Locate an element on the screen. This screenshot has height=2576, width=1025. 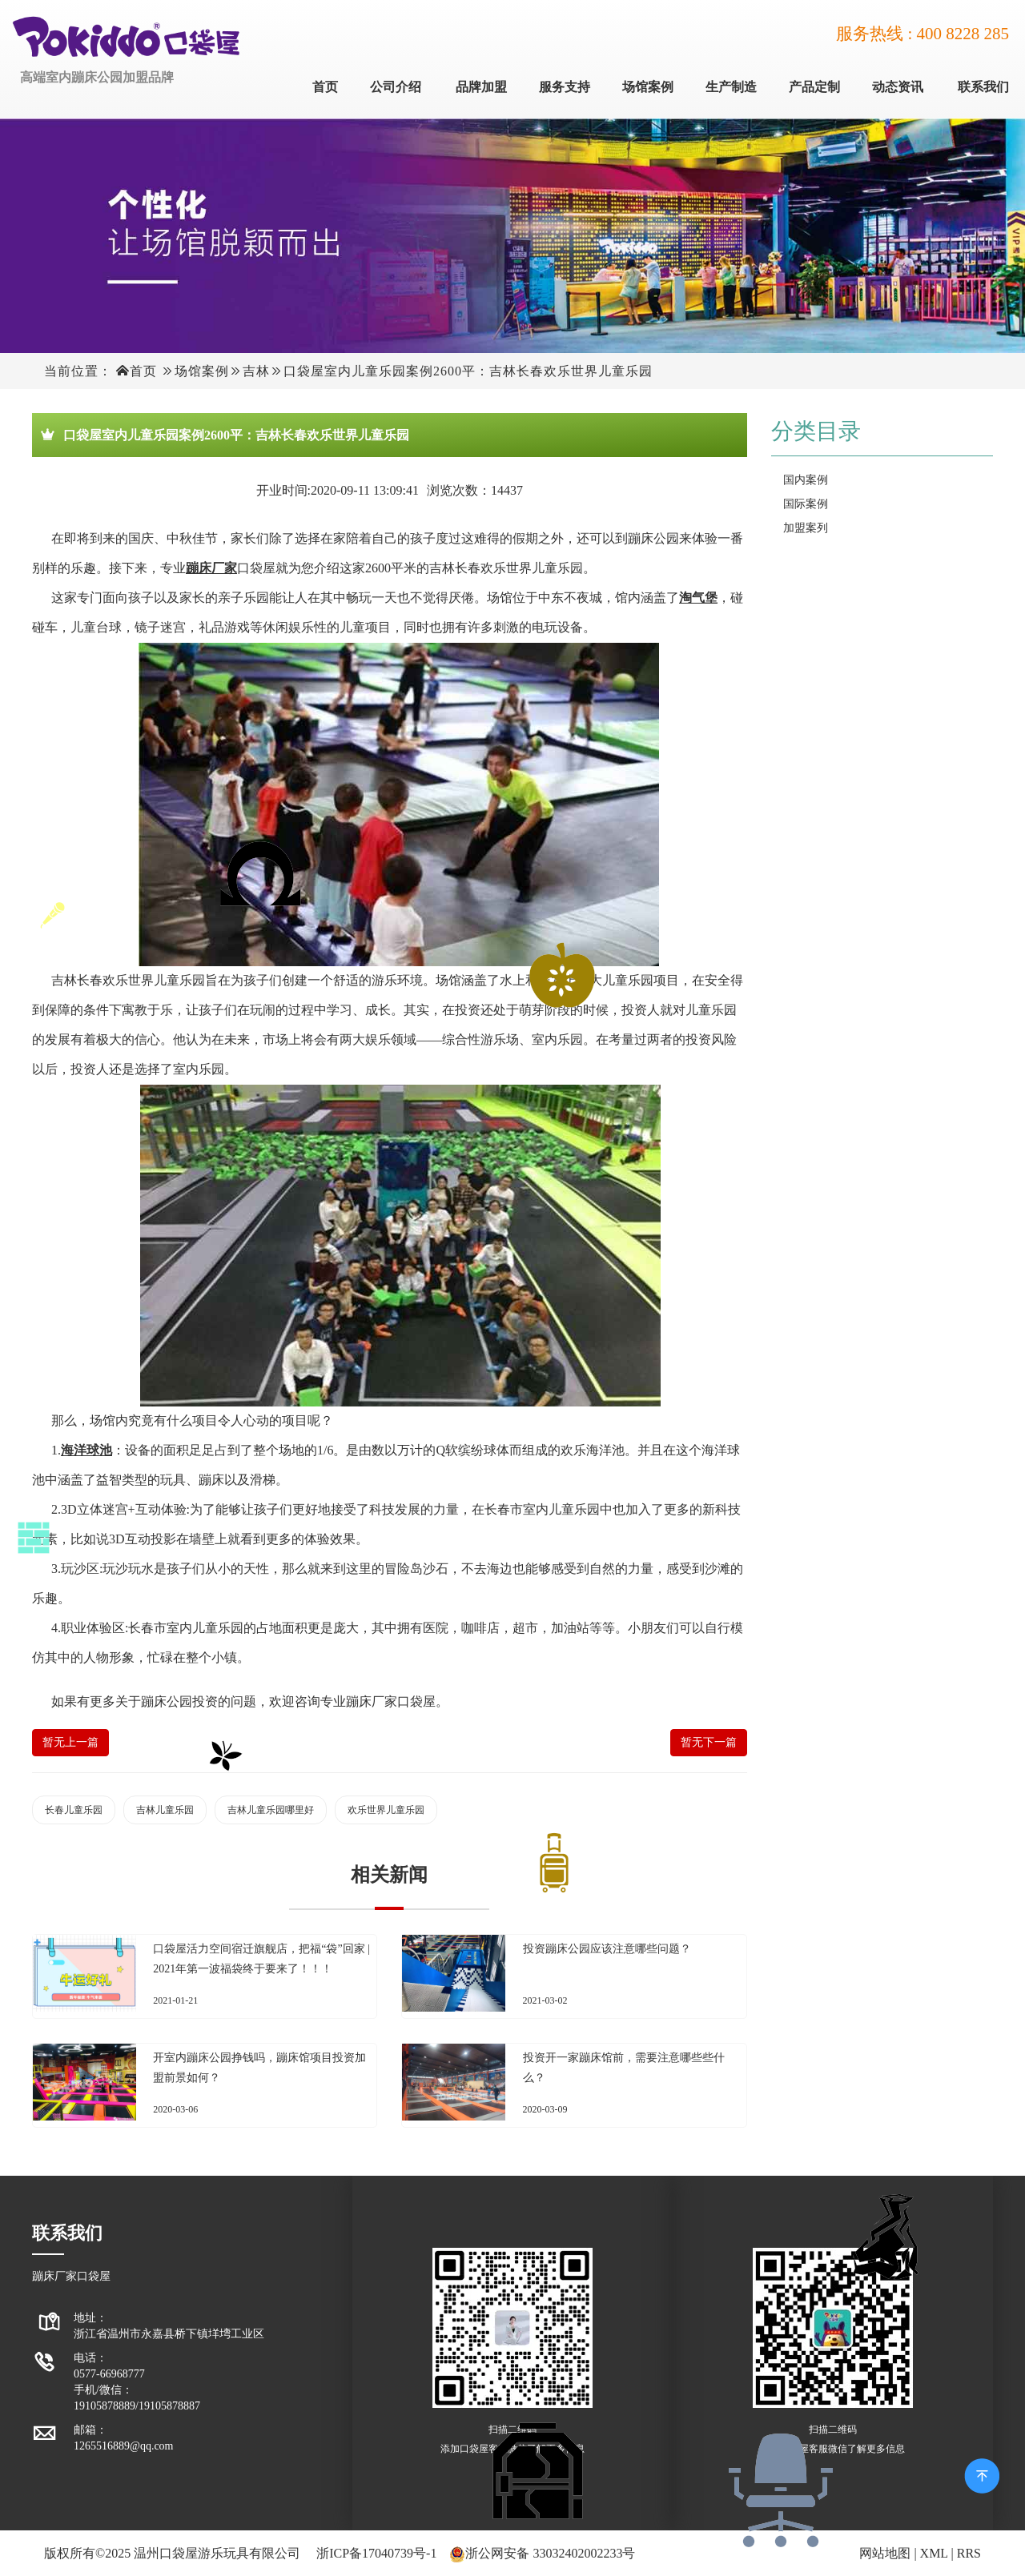
access travel or trip planning features is located at coordinates (554, 1863).